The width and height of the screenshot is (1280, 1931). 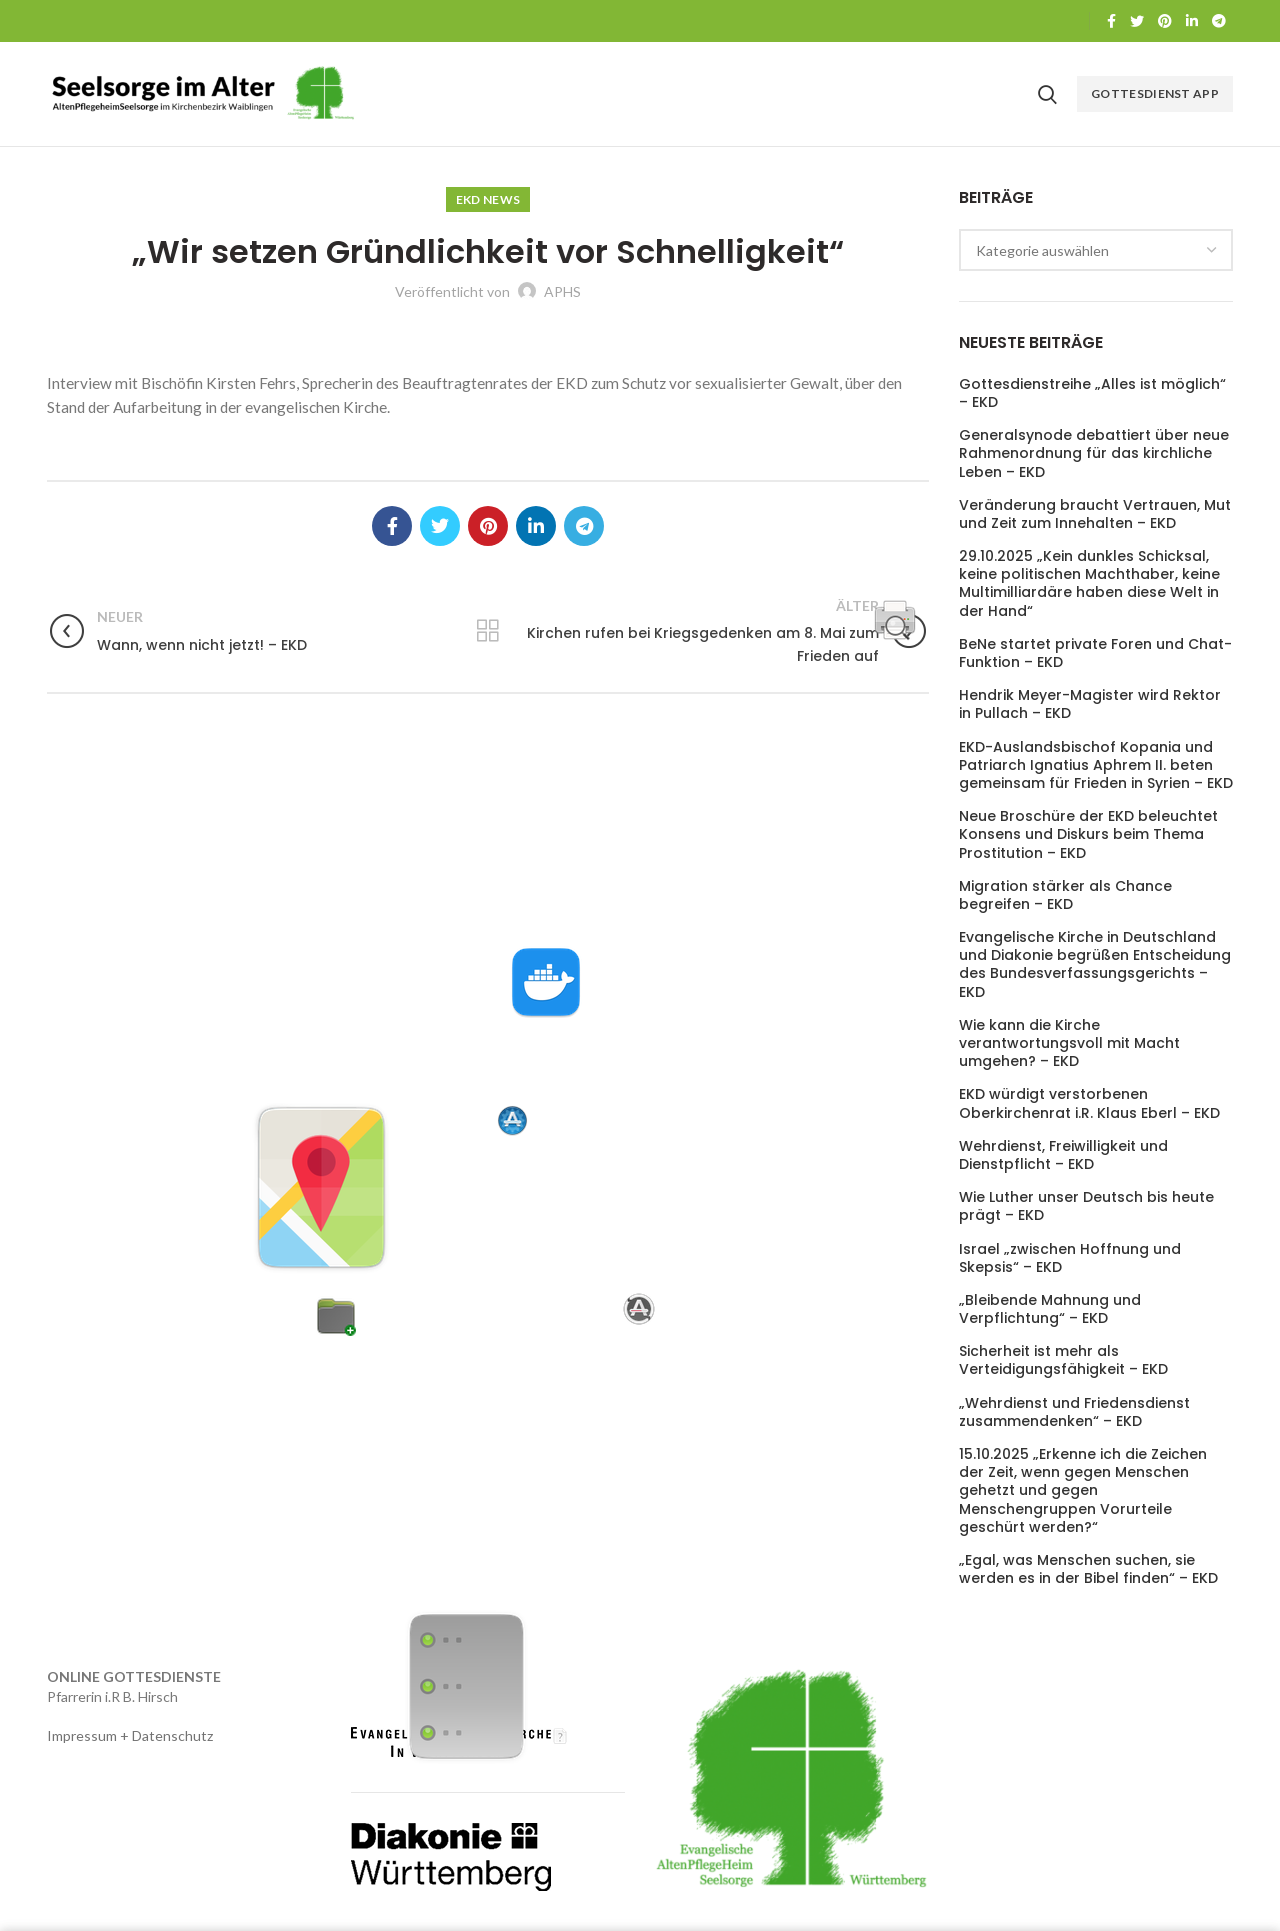 What do you see at coordinates (639, 1309) in the screenshot?
I see `check for available system updates` at bounding box center [639, 1309].